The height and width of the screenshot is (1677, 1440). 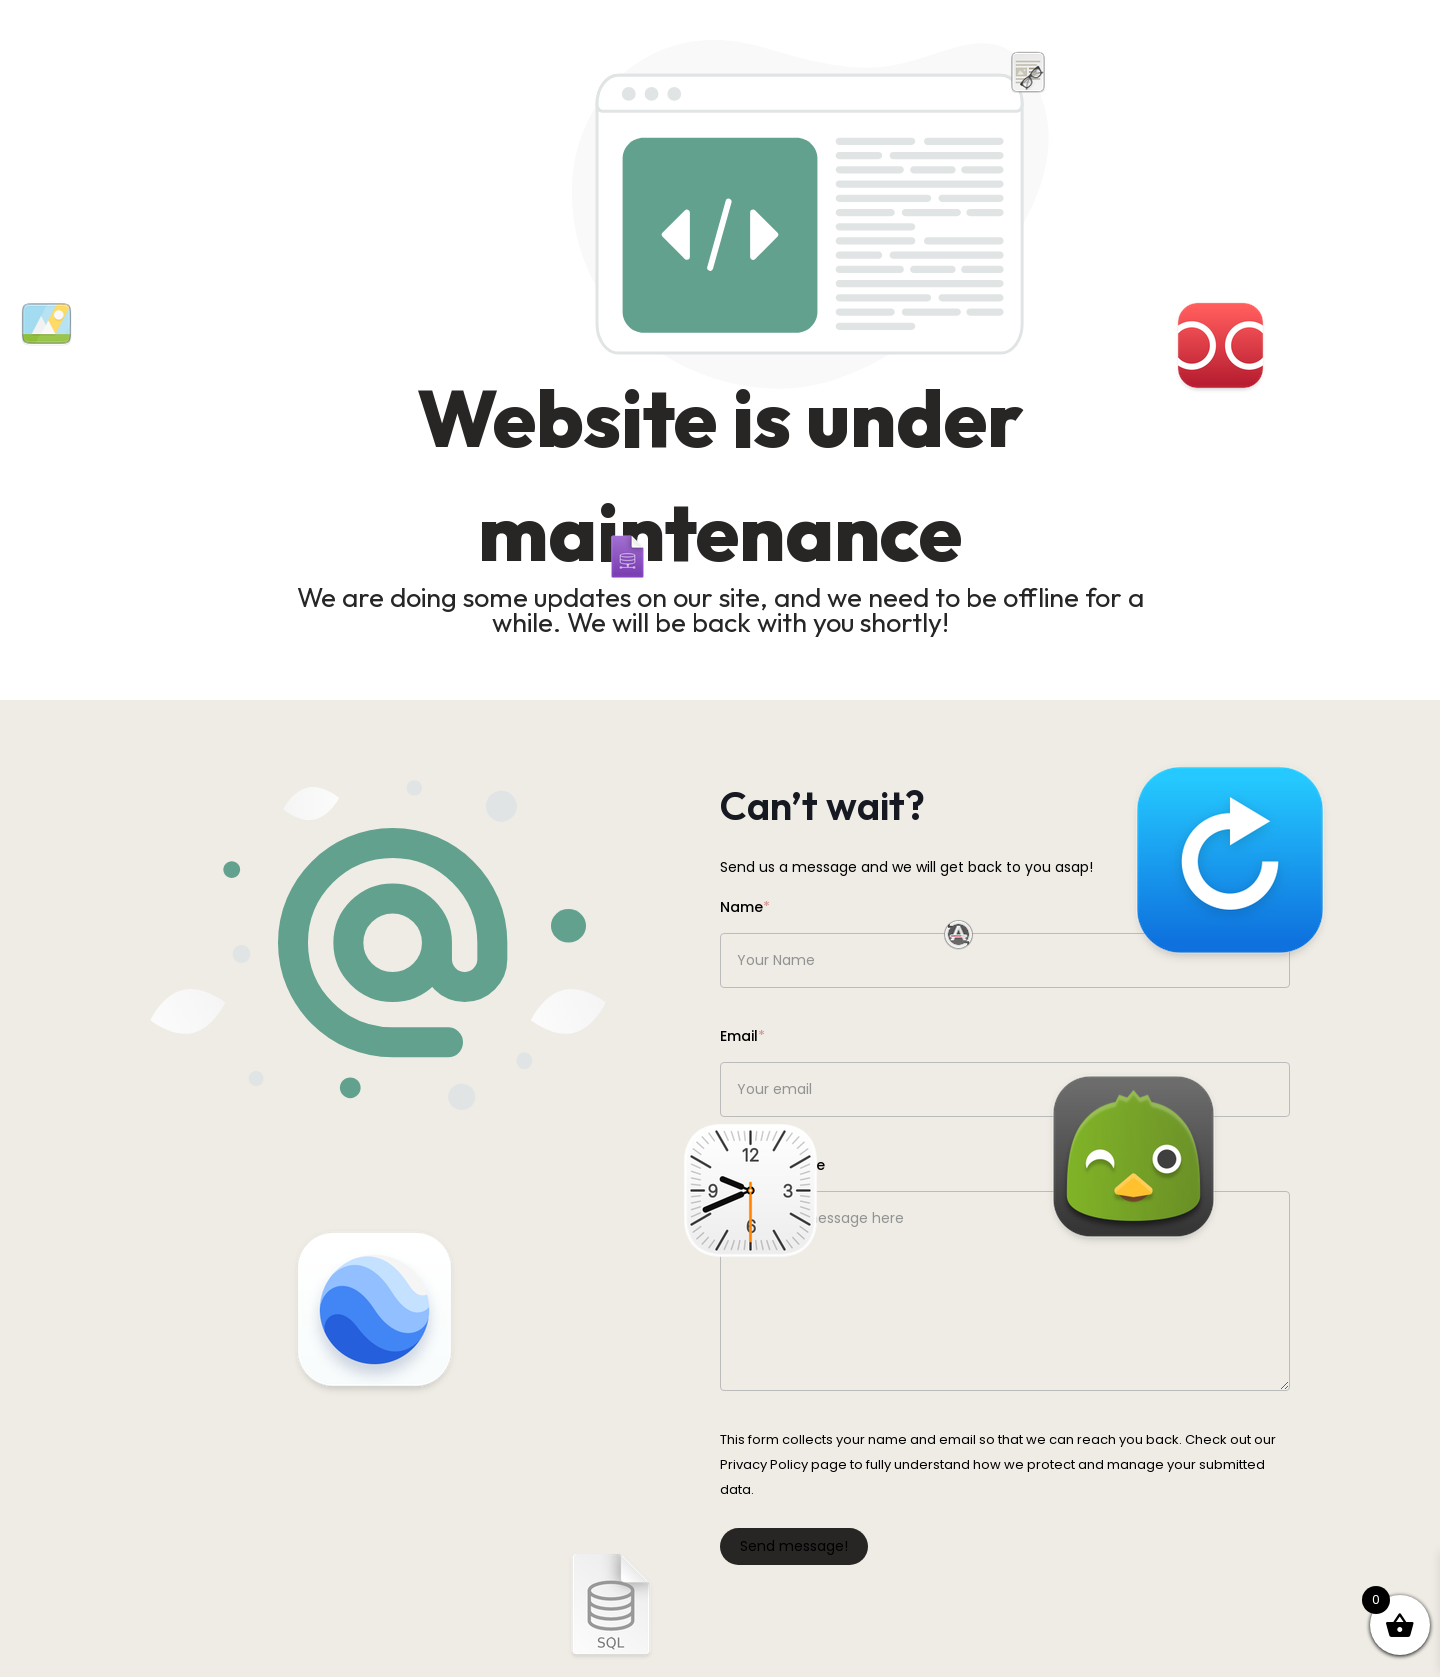 What do you see at coordinates (1220, 345) in the screenshot?
I see `open Double Commander file manager` at bounding box center [1220, 345].